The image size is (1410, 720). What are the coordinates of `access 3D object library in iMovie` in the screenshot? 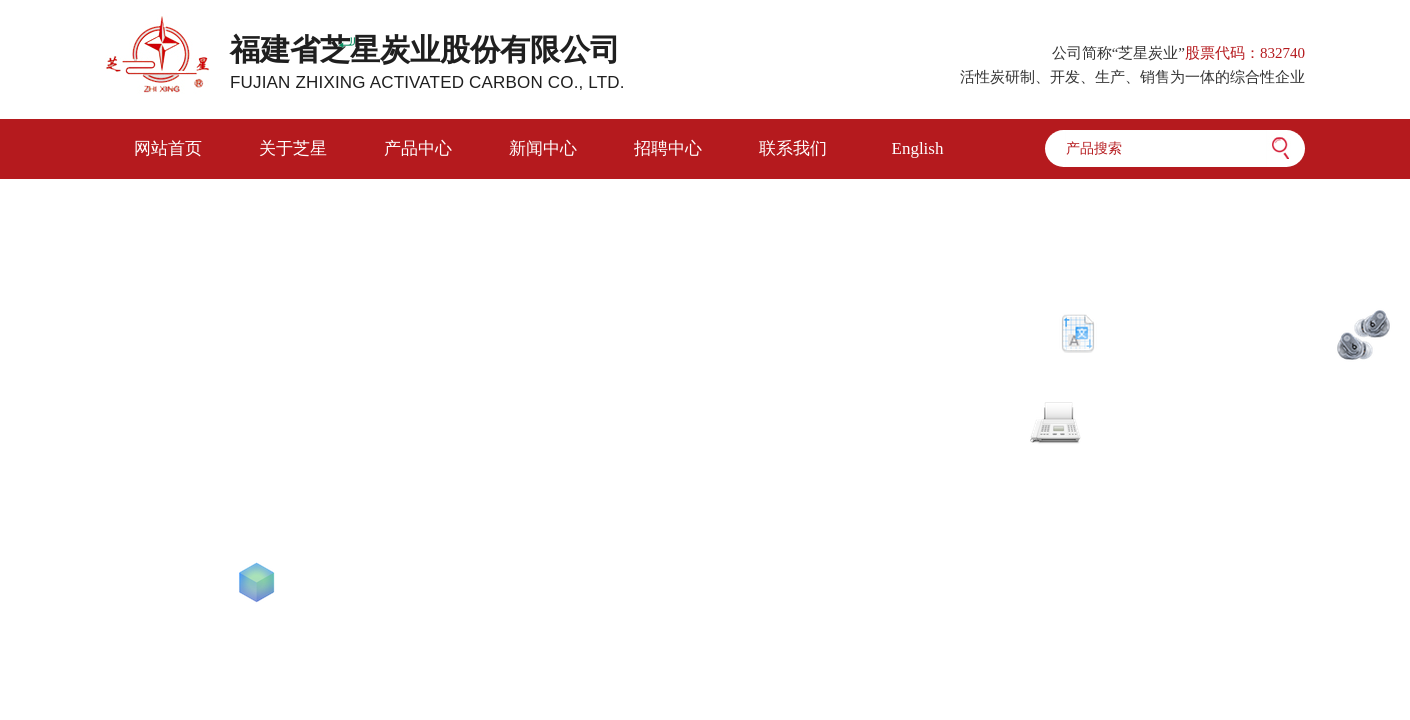 It's located at (256, 582).